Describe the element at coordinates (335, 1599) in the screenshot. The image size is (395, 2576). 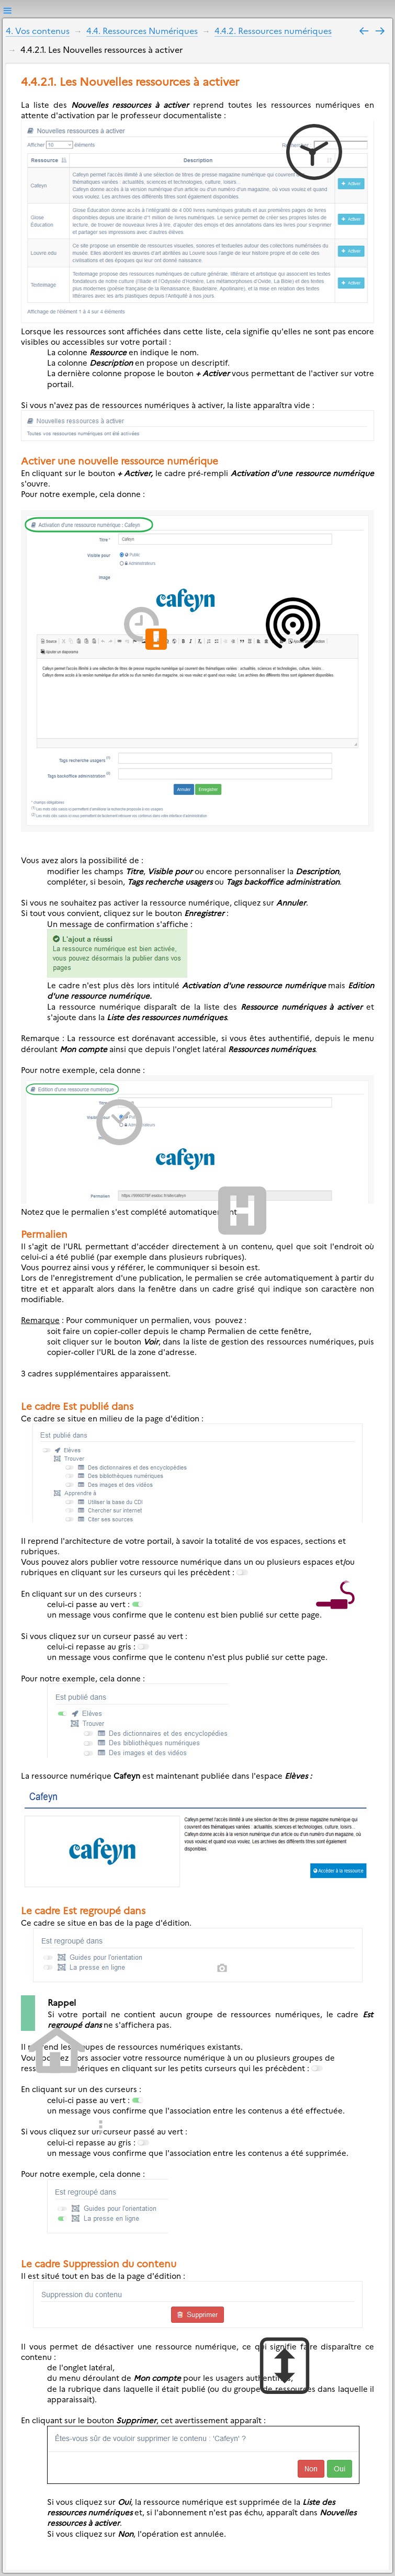
I see `audio output via headphones` at that location.